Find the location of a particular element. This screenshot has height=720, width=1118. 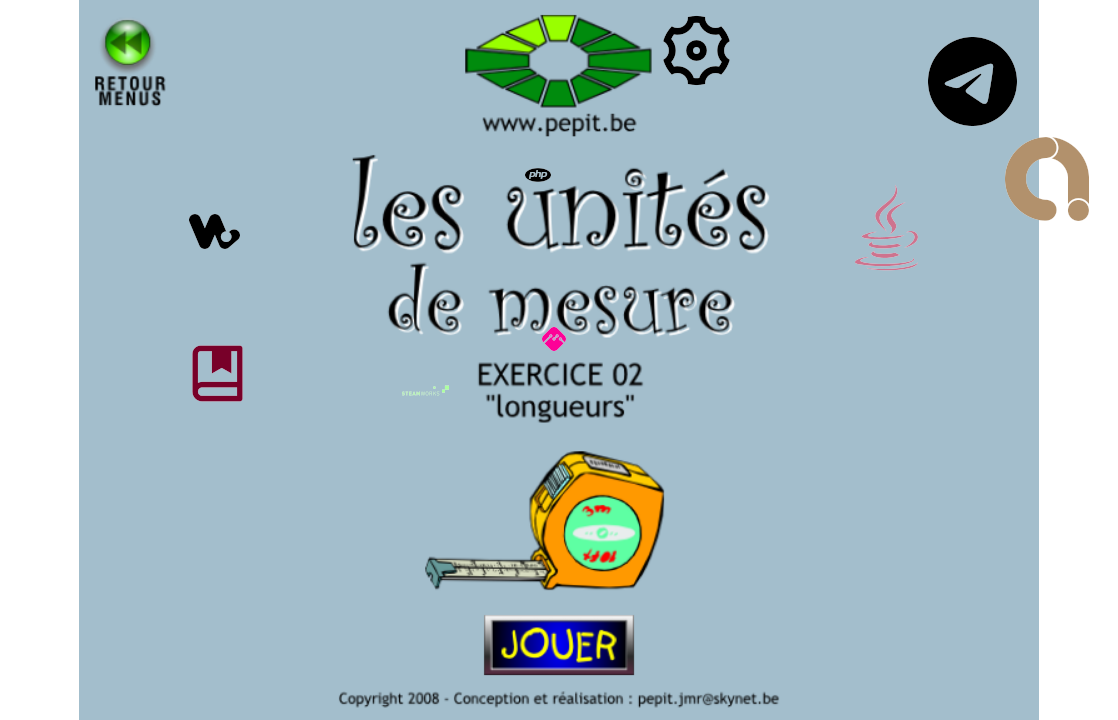

netim domain registrar logo is located at coordinates (214, 231).